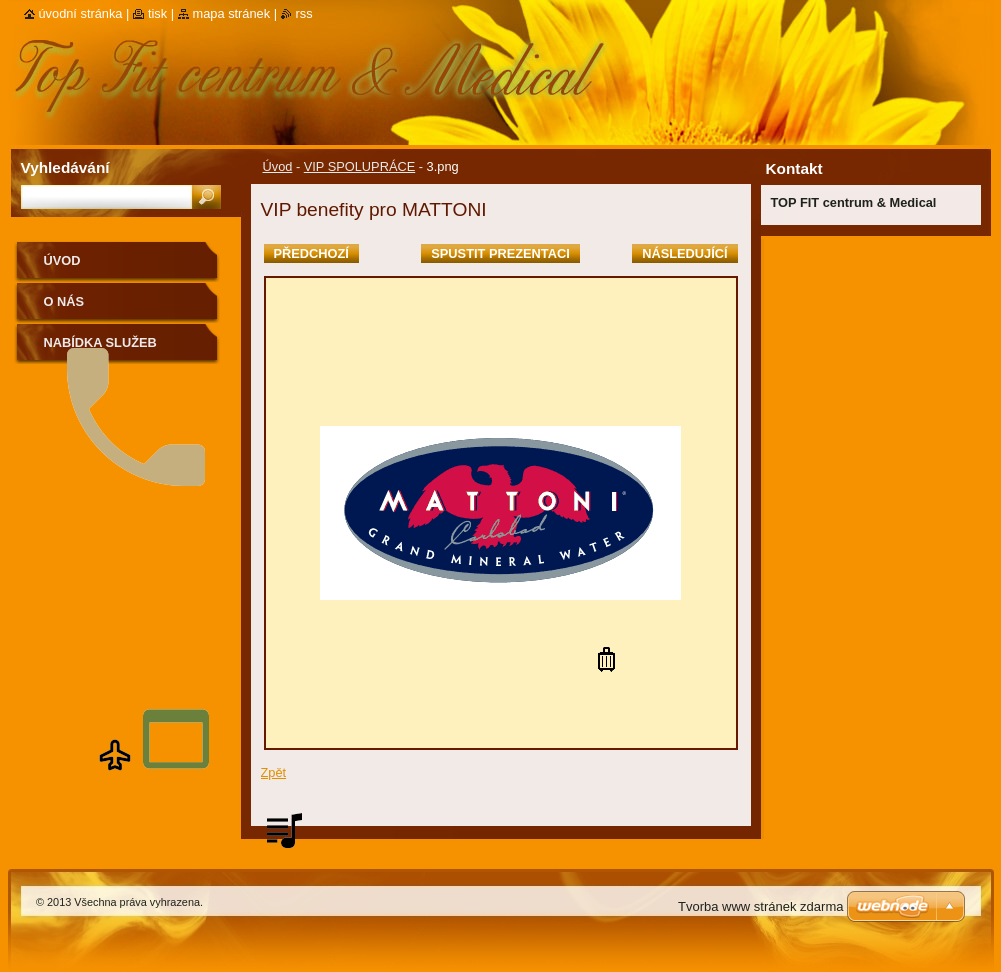 The height and width of the screenshot is (972, 1001). I want to click on make a phone call, so click(136, 417).